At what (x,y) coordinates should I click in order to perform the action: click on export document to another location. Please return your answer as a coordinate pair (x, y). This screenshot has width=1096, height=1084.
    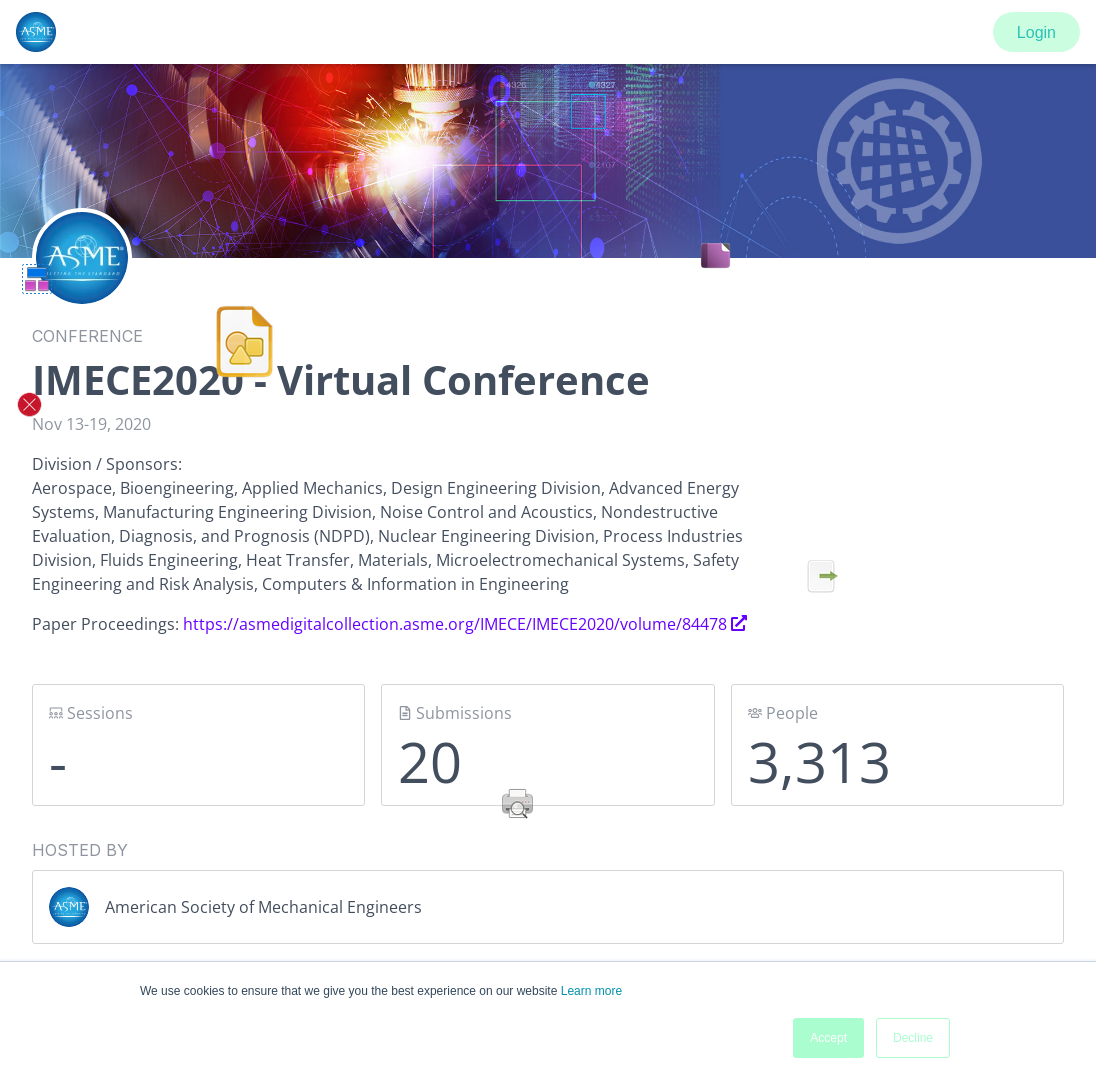
    Looking at the image, I should click on (821, 576).